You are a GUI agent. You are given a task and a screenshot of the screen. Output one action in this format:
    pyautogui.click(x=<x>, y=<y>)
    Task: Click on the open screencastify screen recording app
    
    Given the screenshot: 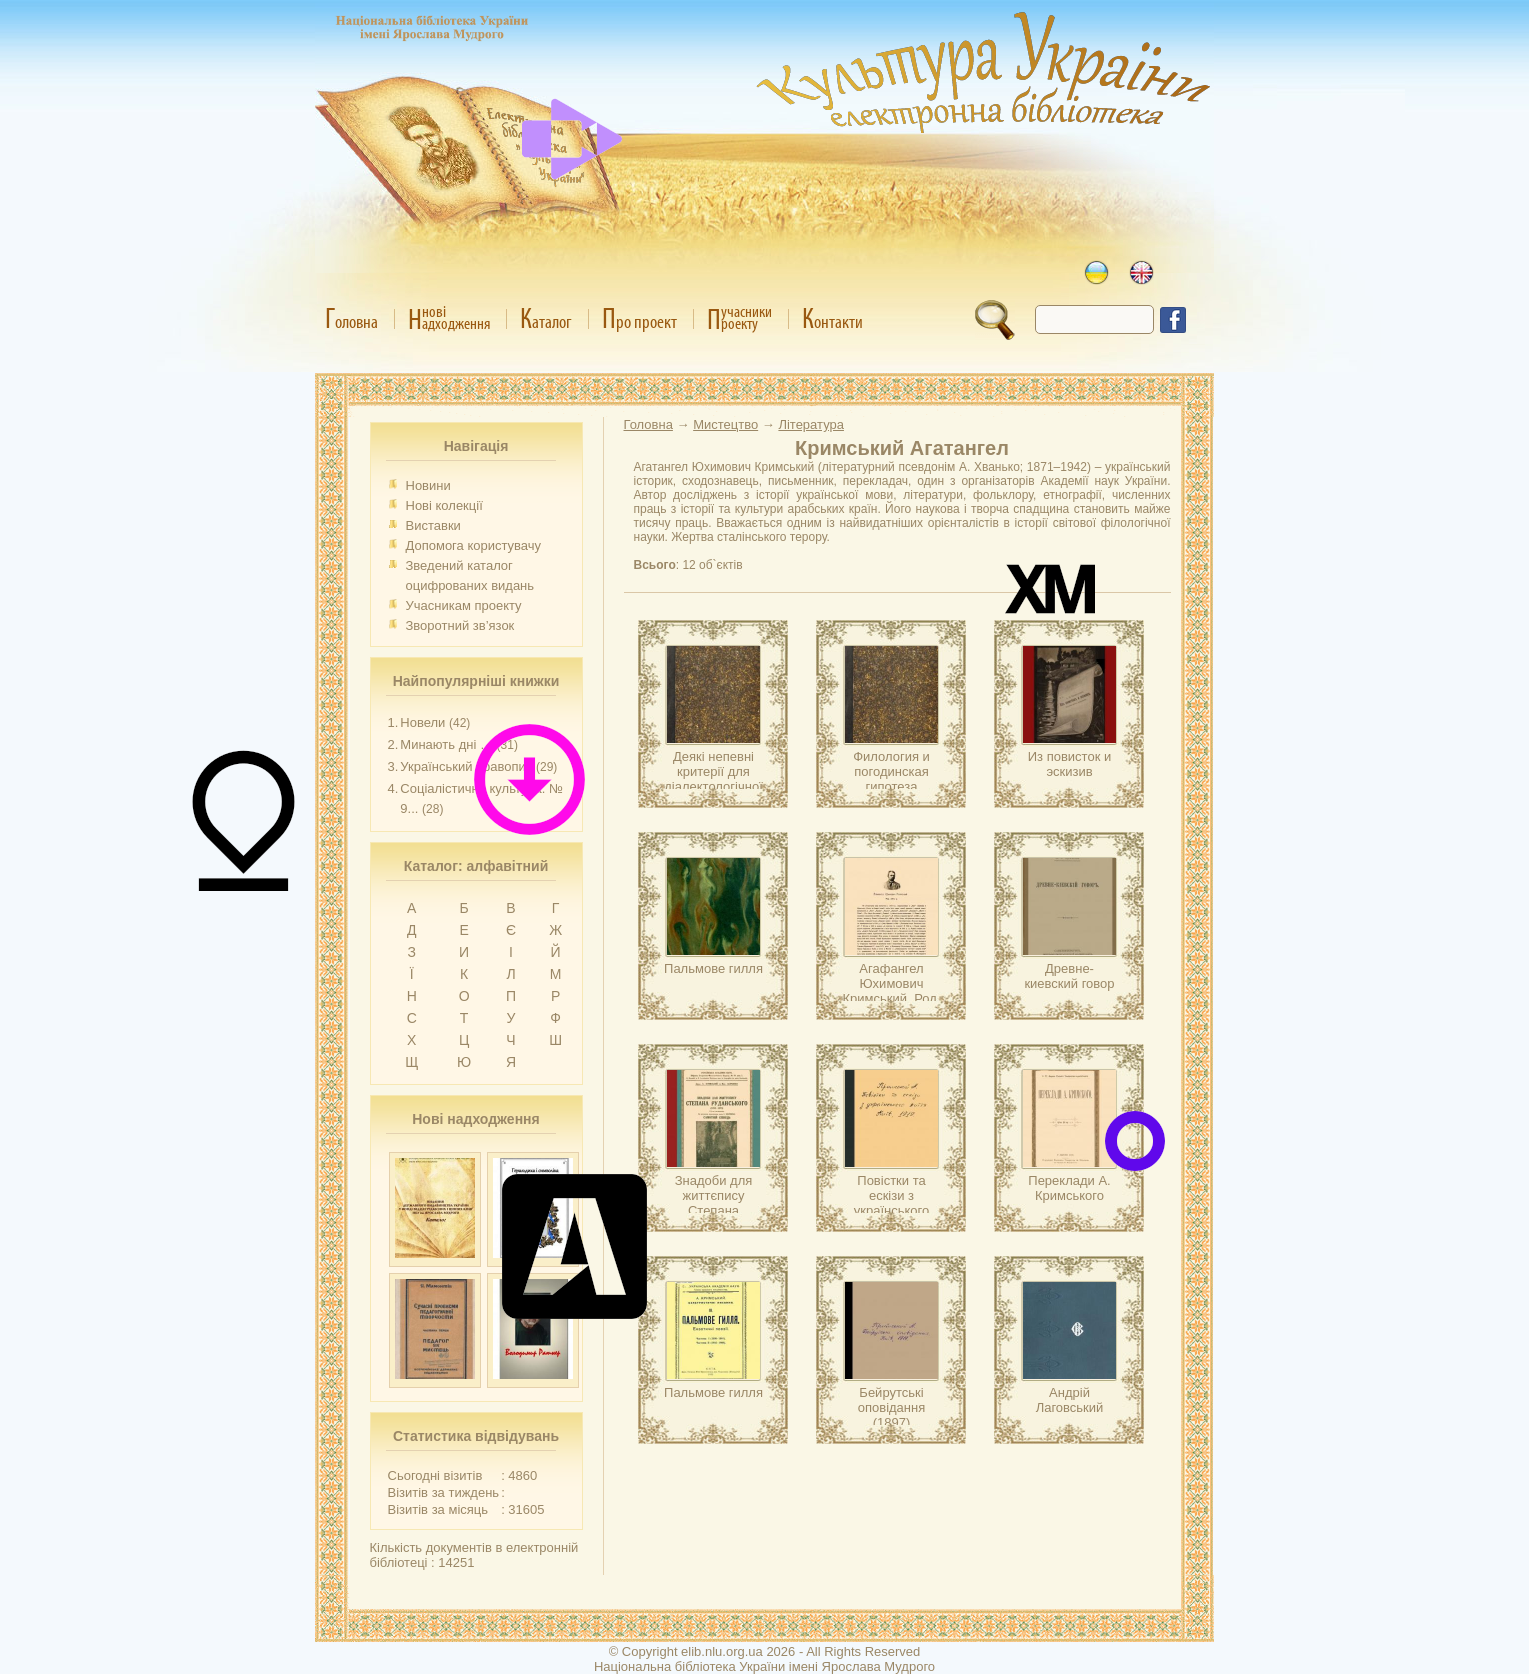 What is the action you would take?
    pyautogui.click(x=572, y=139)
    